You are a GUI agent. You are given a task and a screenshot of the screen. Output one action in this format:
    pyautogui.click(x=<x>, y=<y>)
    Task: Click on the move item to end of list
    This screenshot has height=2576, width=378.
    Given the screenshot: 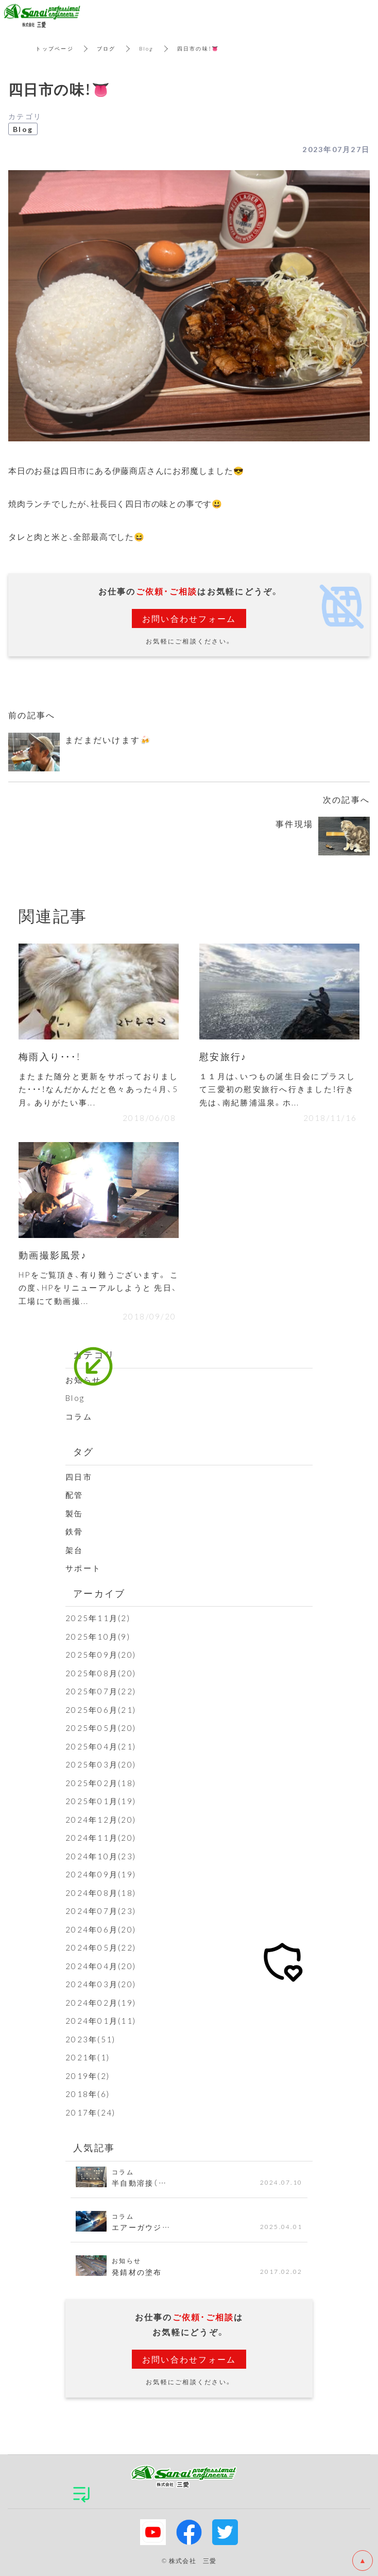 What is the action you would take?
    pyautogui.click(x=81, y=2494)
    